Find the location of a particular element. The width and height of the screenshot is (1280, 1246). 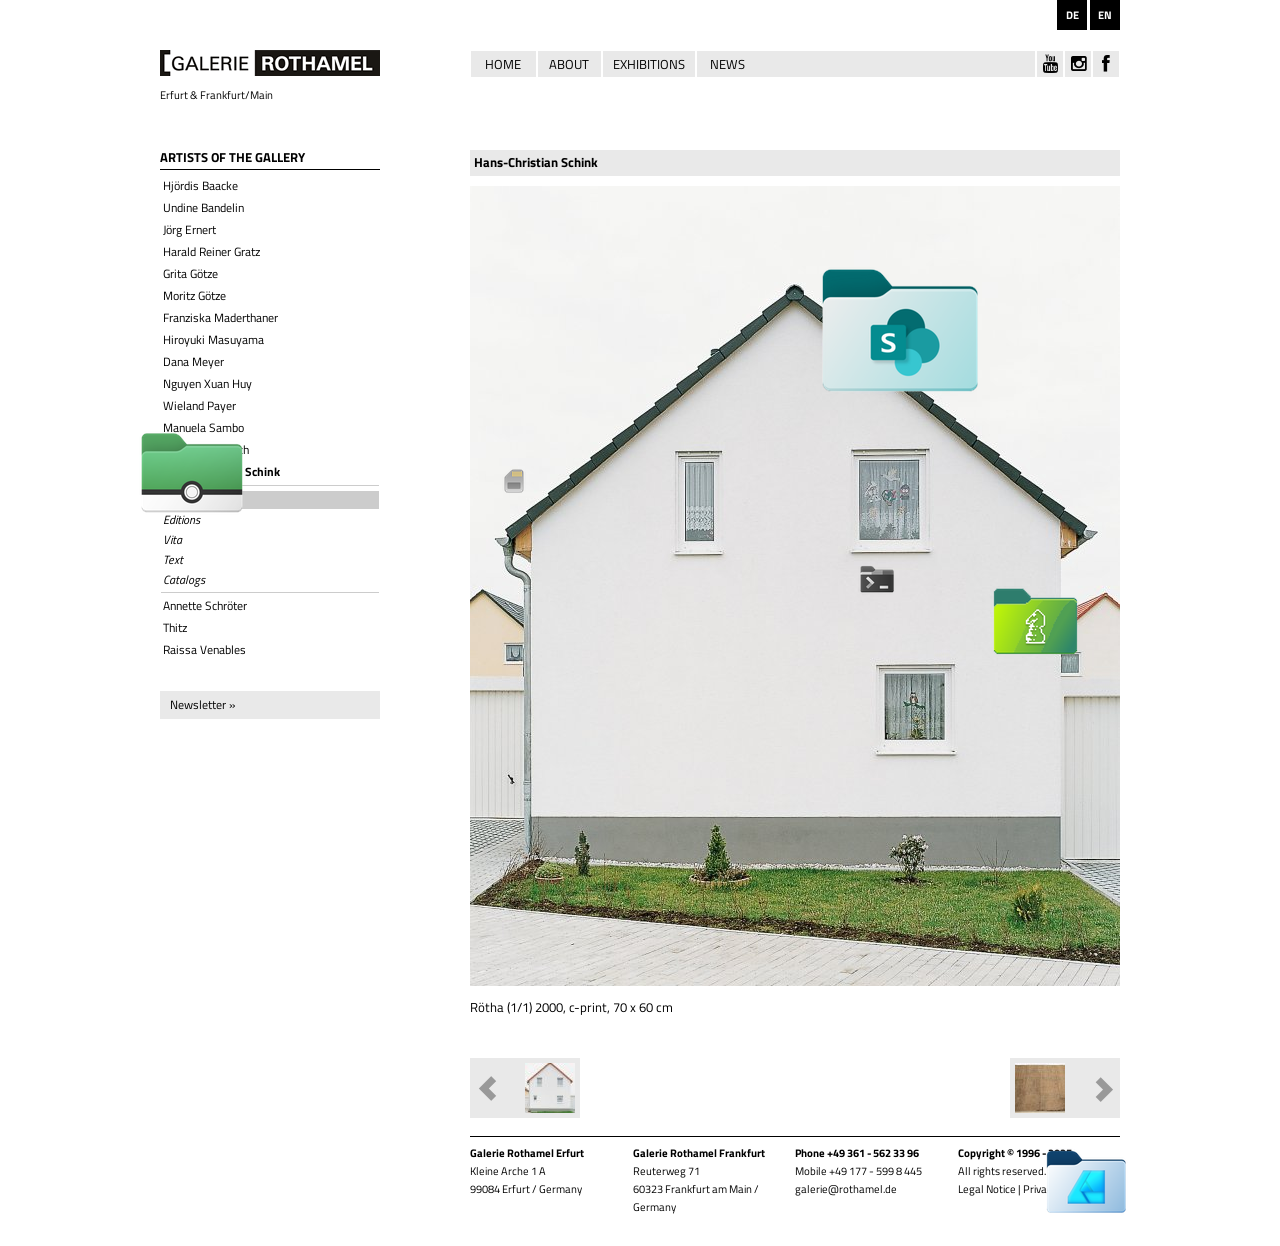

open folder containing Affinity Designer files is located at coordinates (1086, 1184).